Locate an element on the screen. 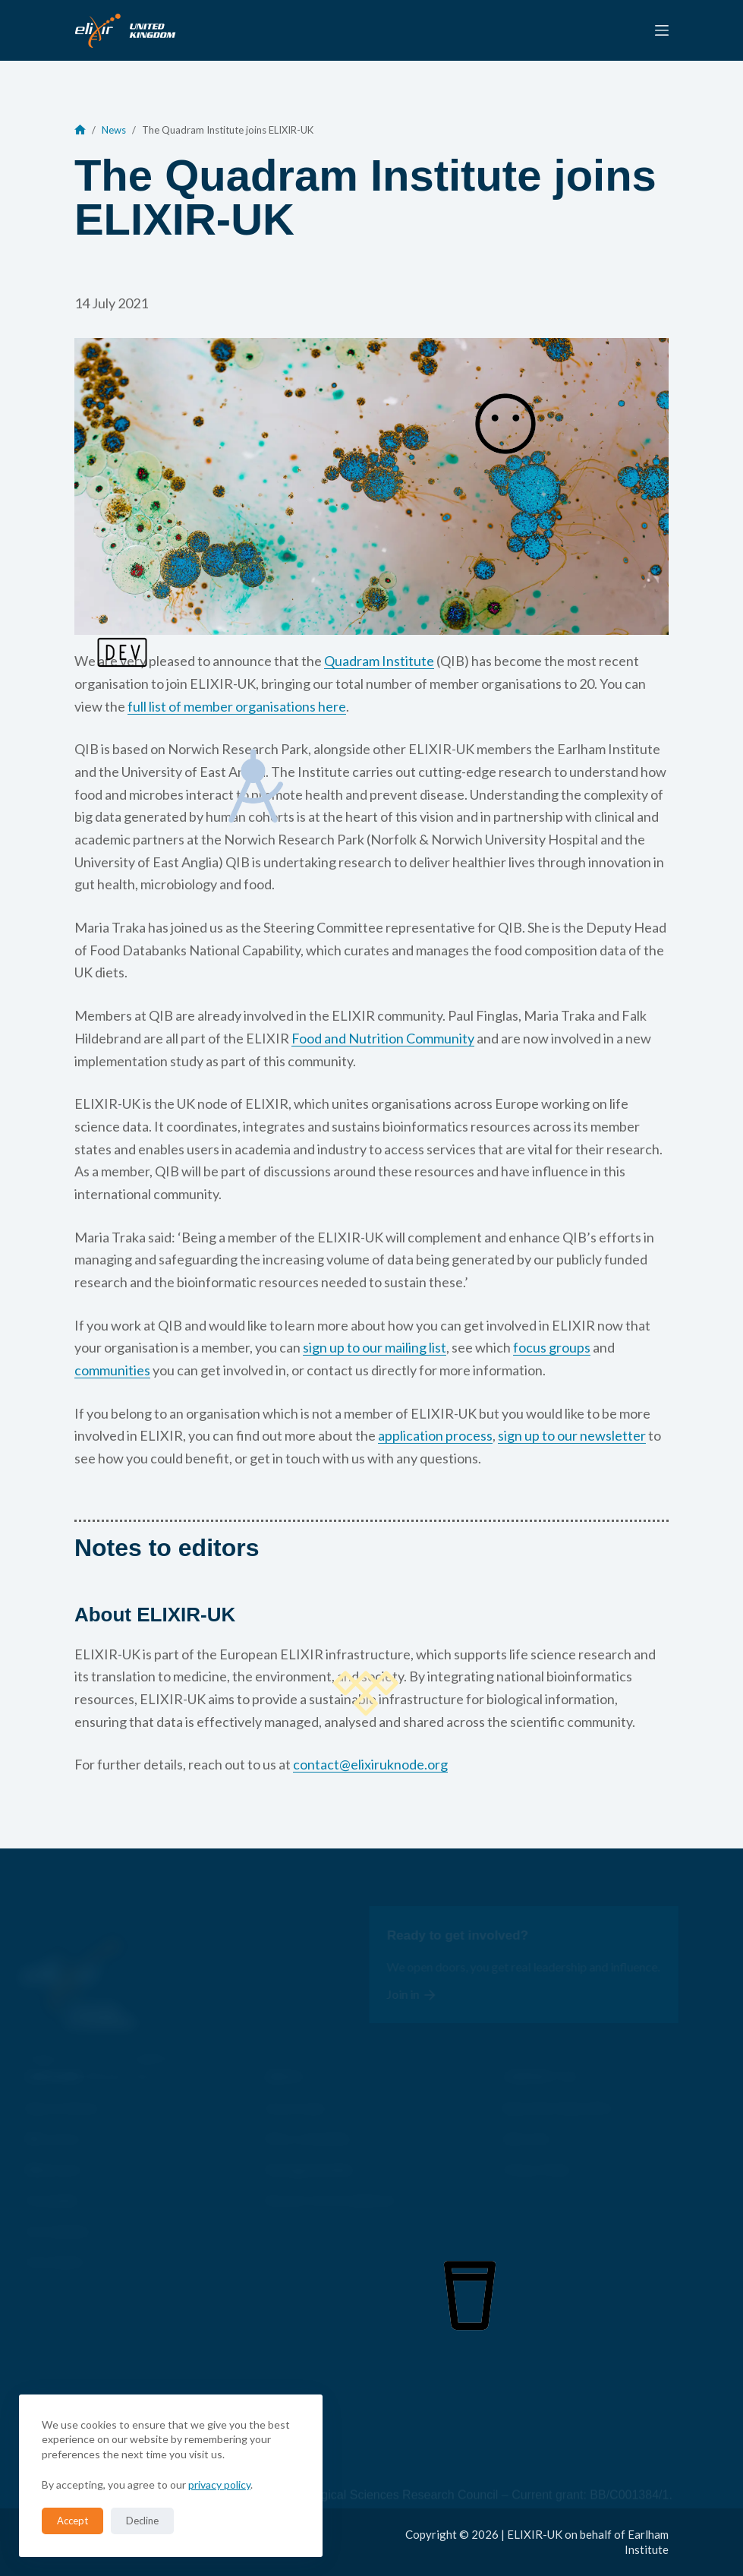  view nearby bars or pubs is located at coordinates (470, 2294).